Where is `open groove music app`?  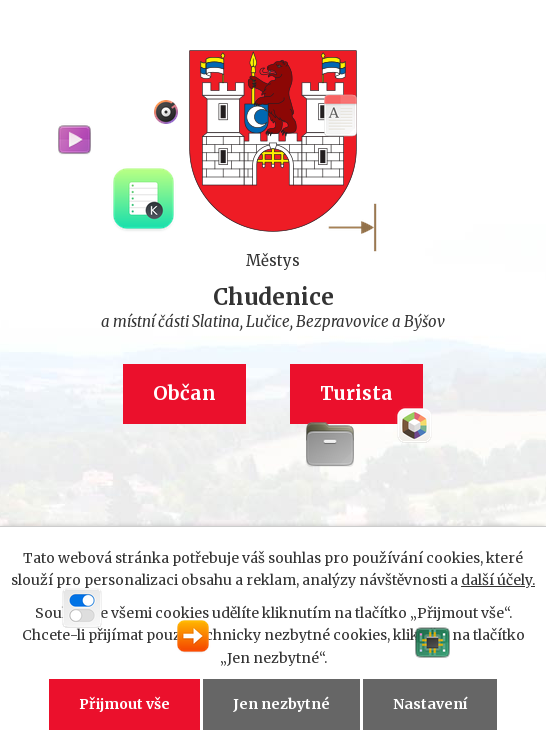 open groove music app is located at coordinates (166, 112).